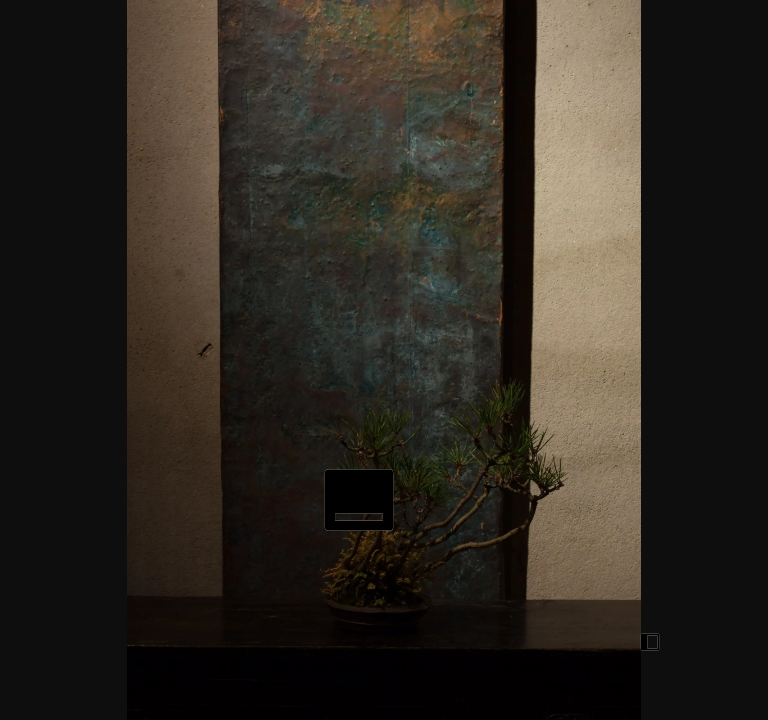 This screenshot has height=720, width=768. I want to click on switch to bottom panel layout, so click(359, 500).